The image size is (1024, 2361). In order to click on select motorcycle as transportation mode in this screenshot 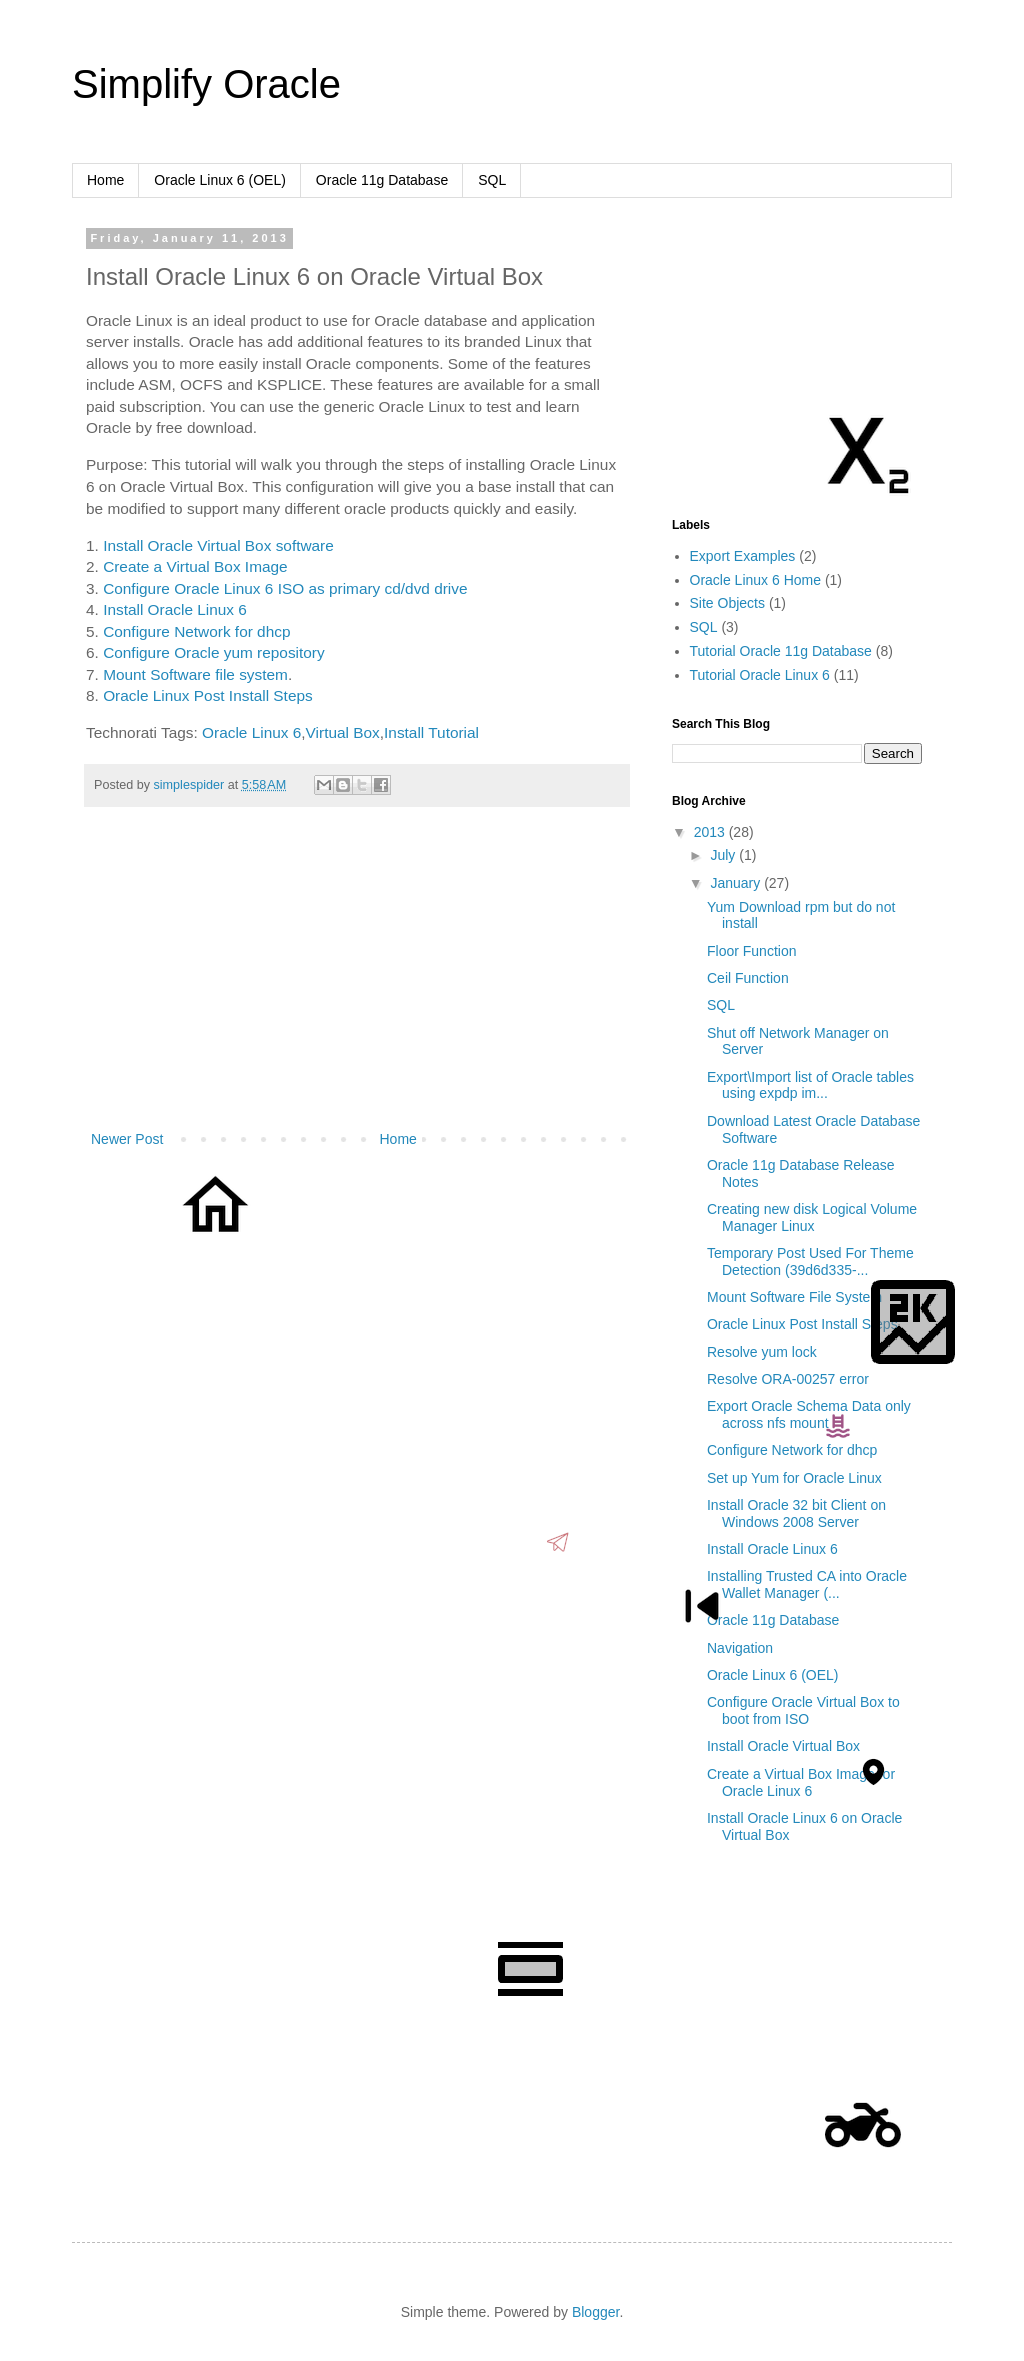, I will do `click(863, 2125)`.